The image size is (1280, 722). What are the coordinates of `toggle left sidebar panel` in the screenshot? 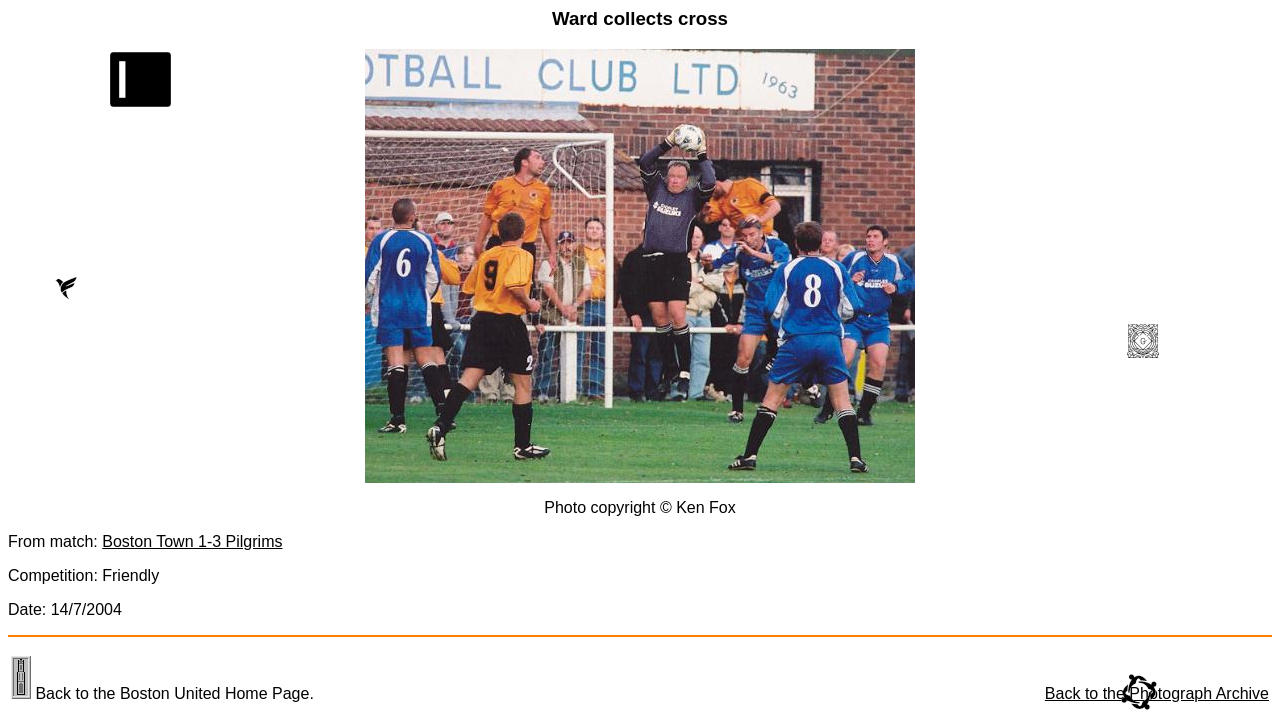 It's located at (140, 79).